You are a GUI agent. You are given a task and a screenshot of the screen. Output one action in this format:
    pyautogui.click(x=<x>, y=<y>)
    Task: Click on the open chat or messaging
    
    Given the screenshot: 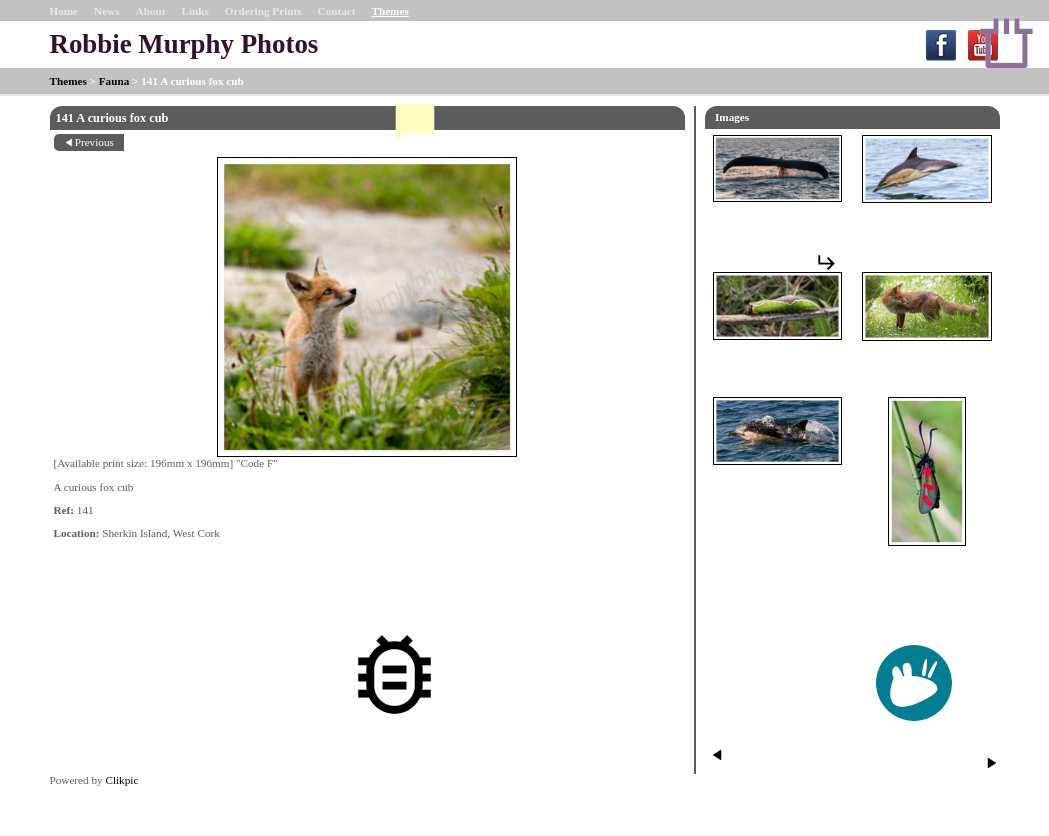 What is the action you would take?
    pyautogui.click(x=415, y=120)
    